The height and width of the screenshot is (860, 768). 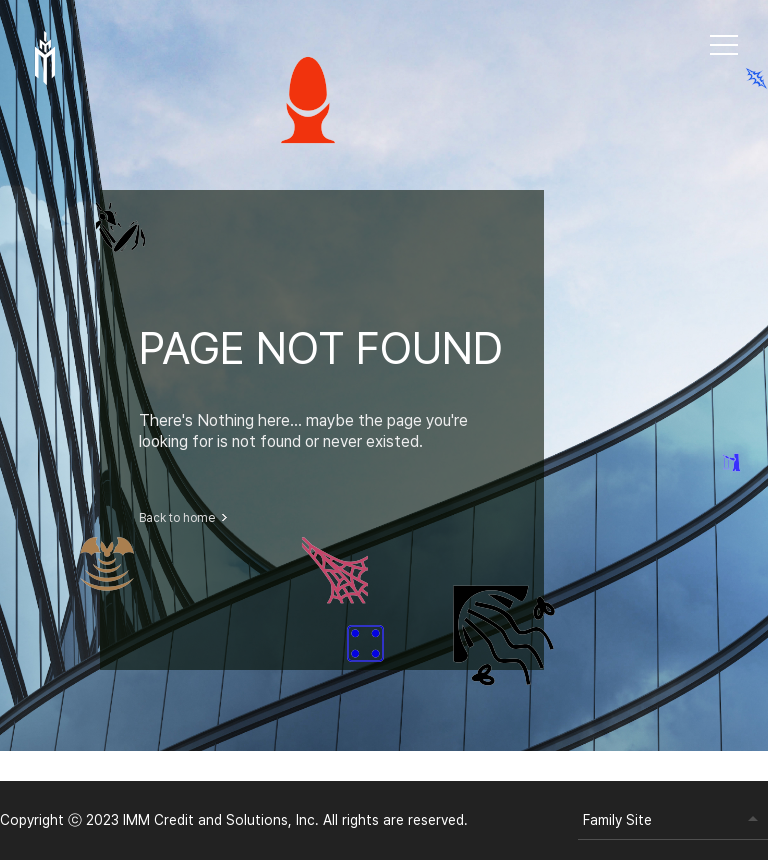 I want to click on select egg pod vehicle or transport, so click(x=308, y=100).